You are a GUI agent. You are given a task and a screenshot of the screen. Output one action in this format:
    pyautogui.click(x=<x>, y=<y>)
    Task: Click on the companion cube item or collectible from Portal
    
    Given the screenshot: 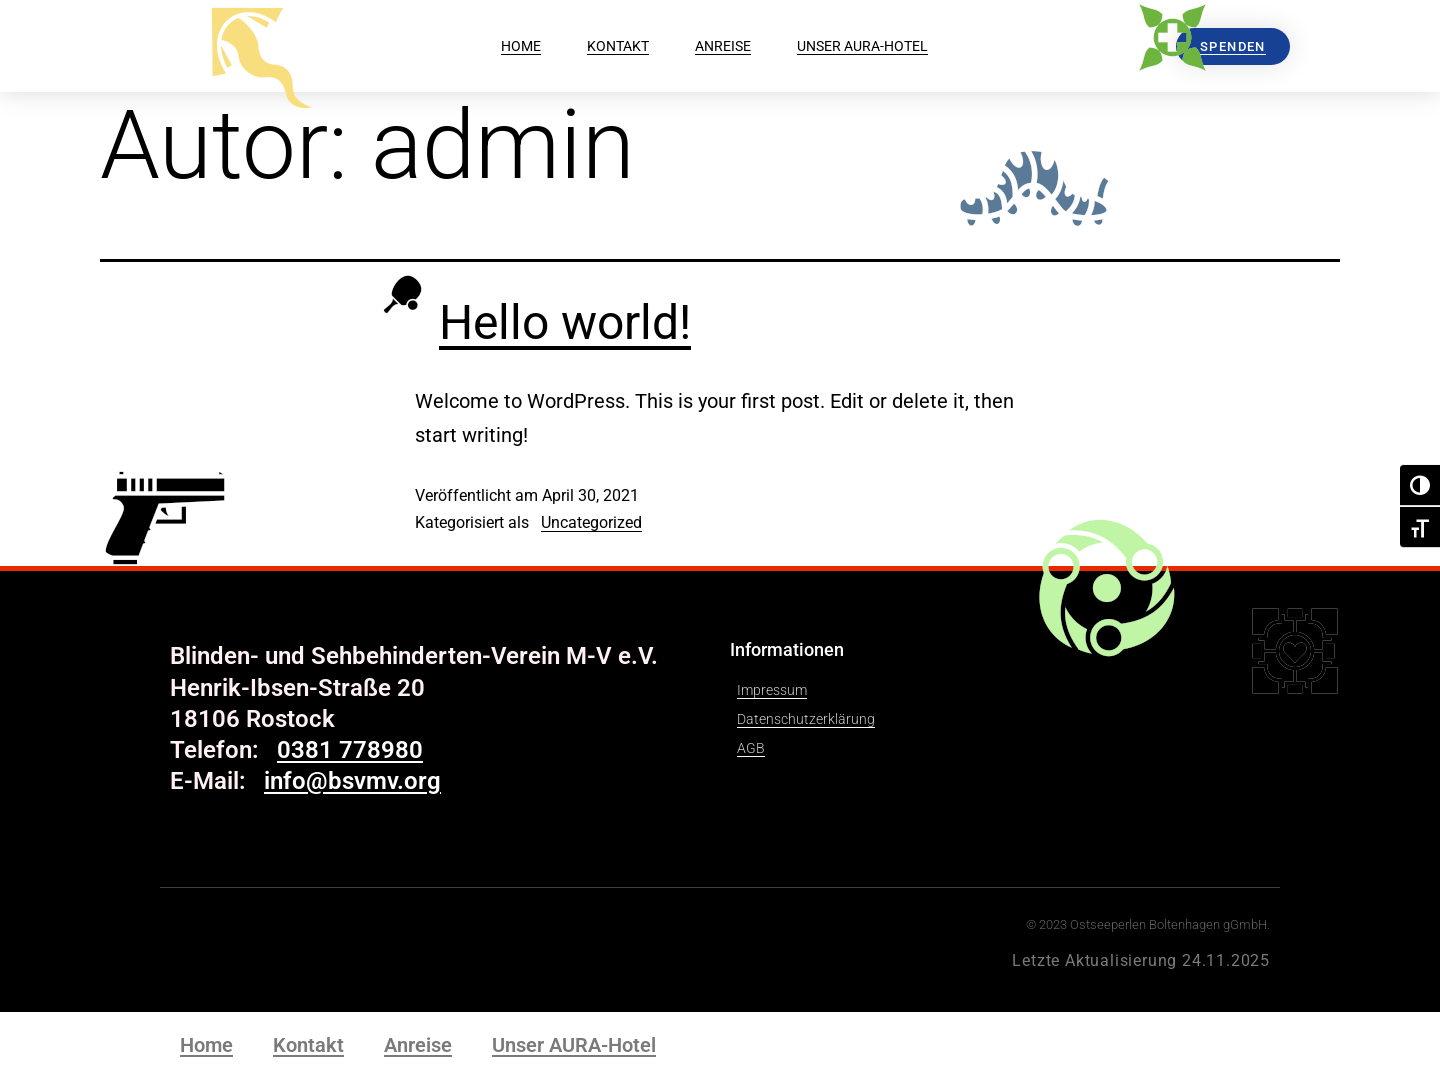 What is the action you would take?
    pyautogui.click(x=1295, y=651)
    